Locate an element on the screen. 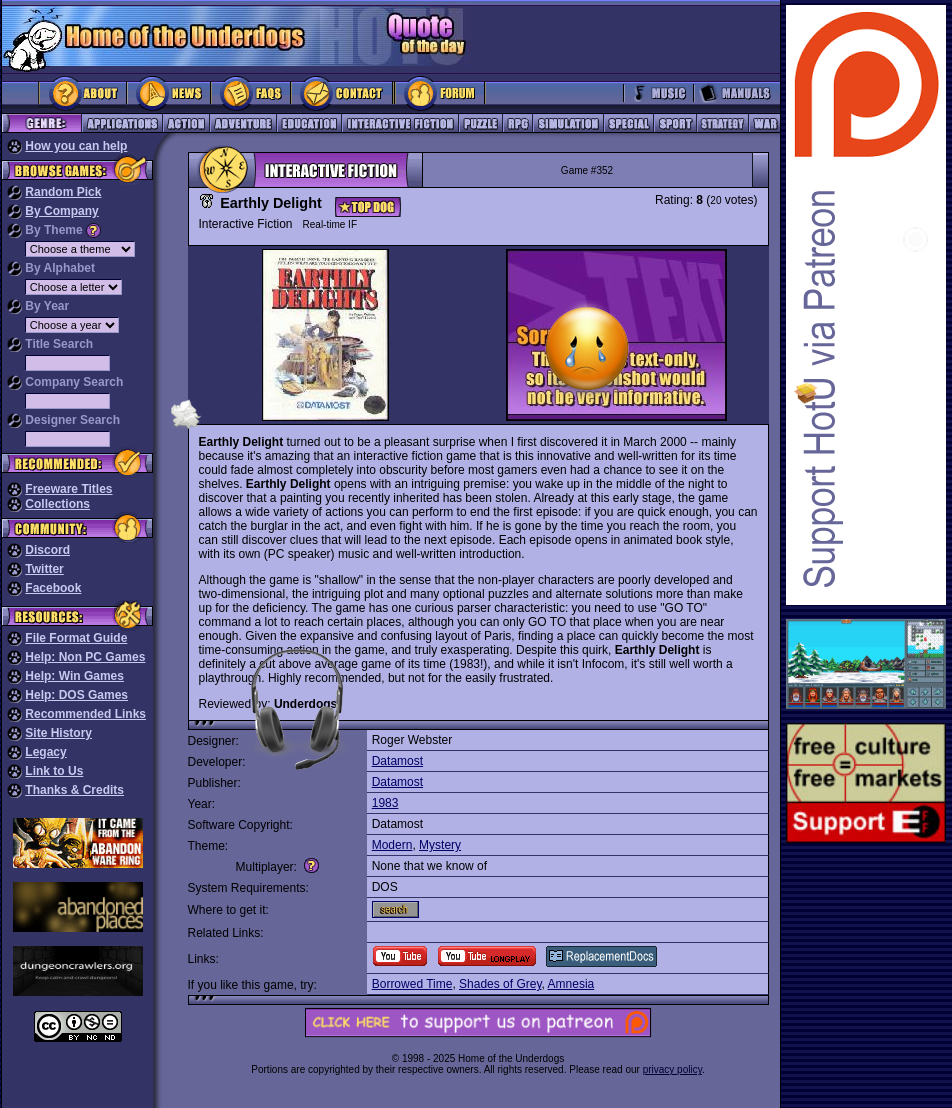  open installer package is located at coordinates (806, 393).